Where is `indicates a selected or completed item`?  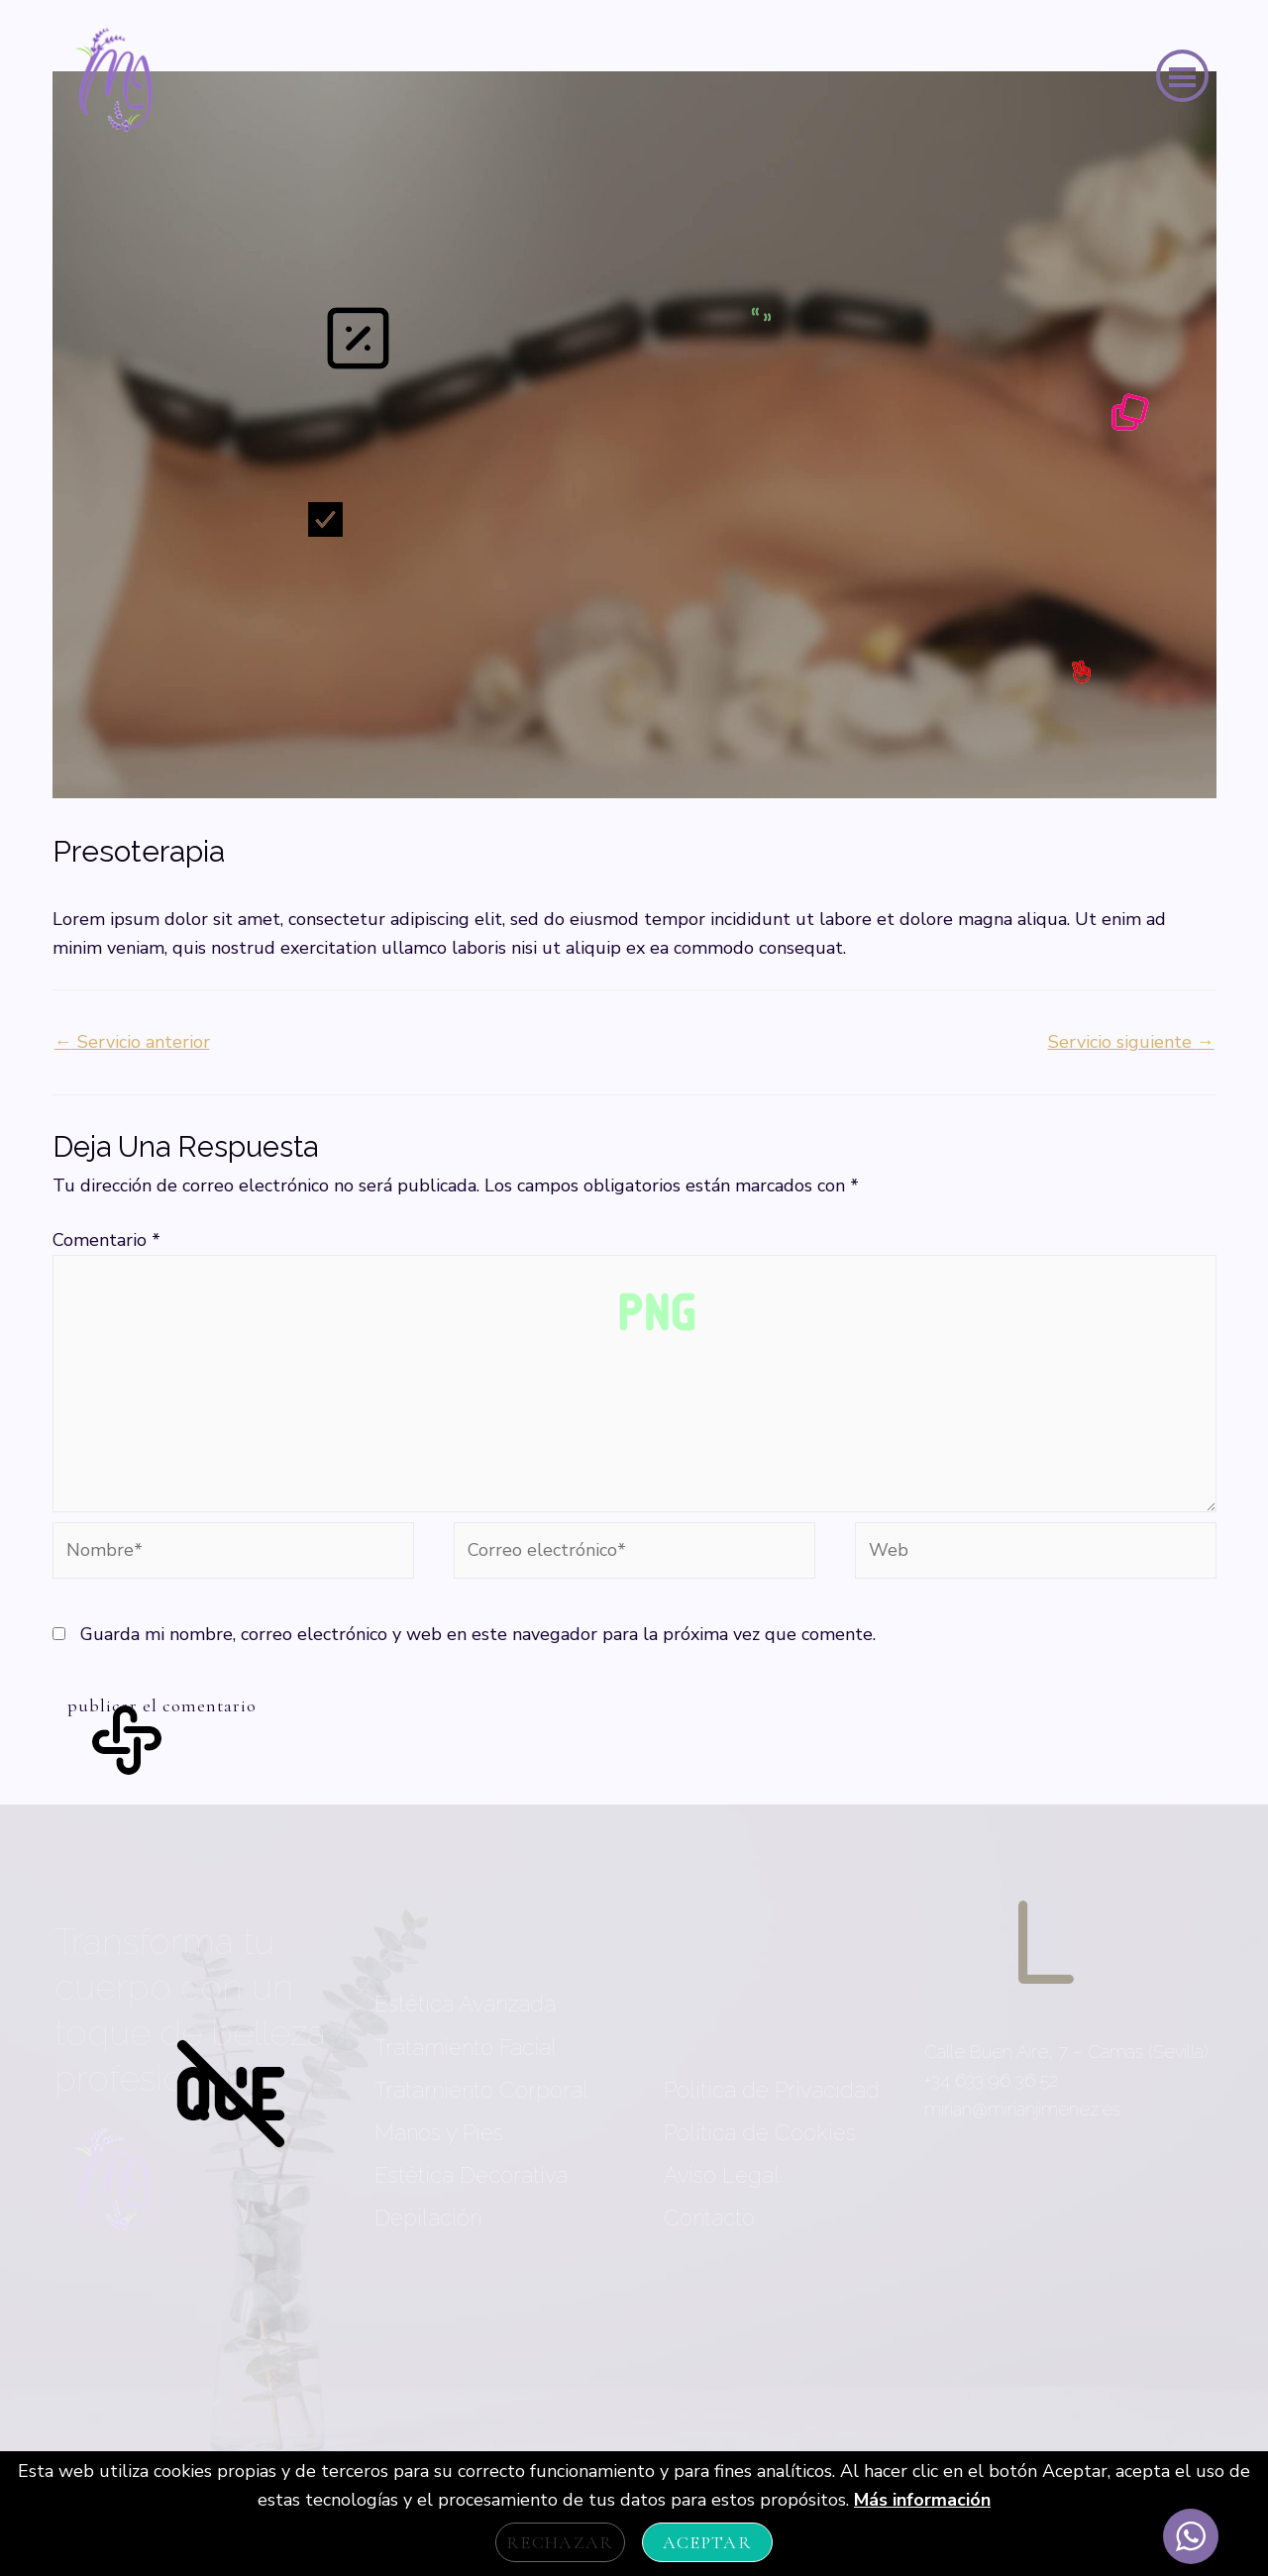
indicates a selected or completed item is located at coordinates (325, 519).